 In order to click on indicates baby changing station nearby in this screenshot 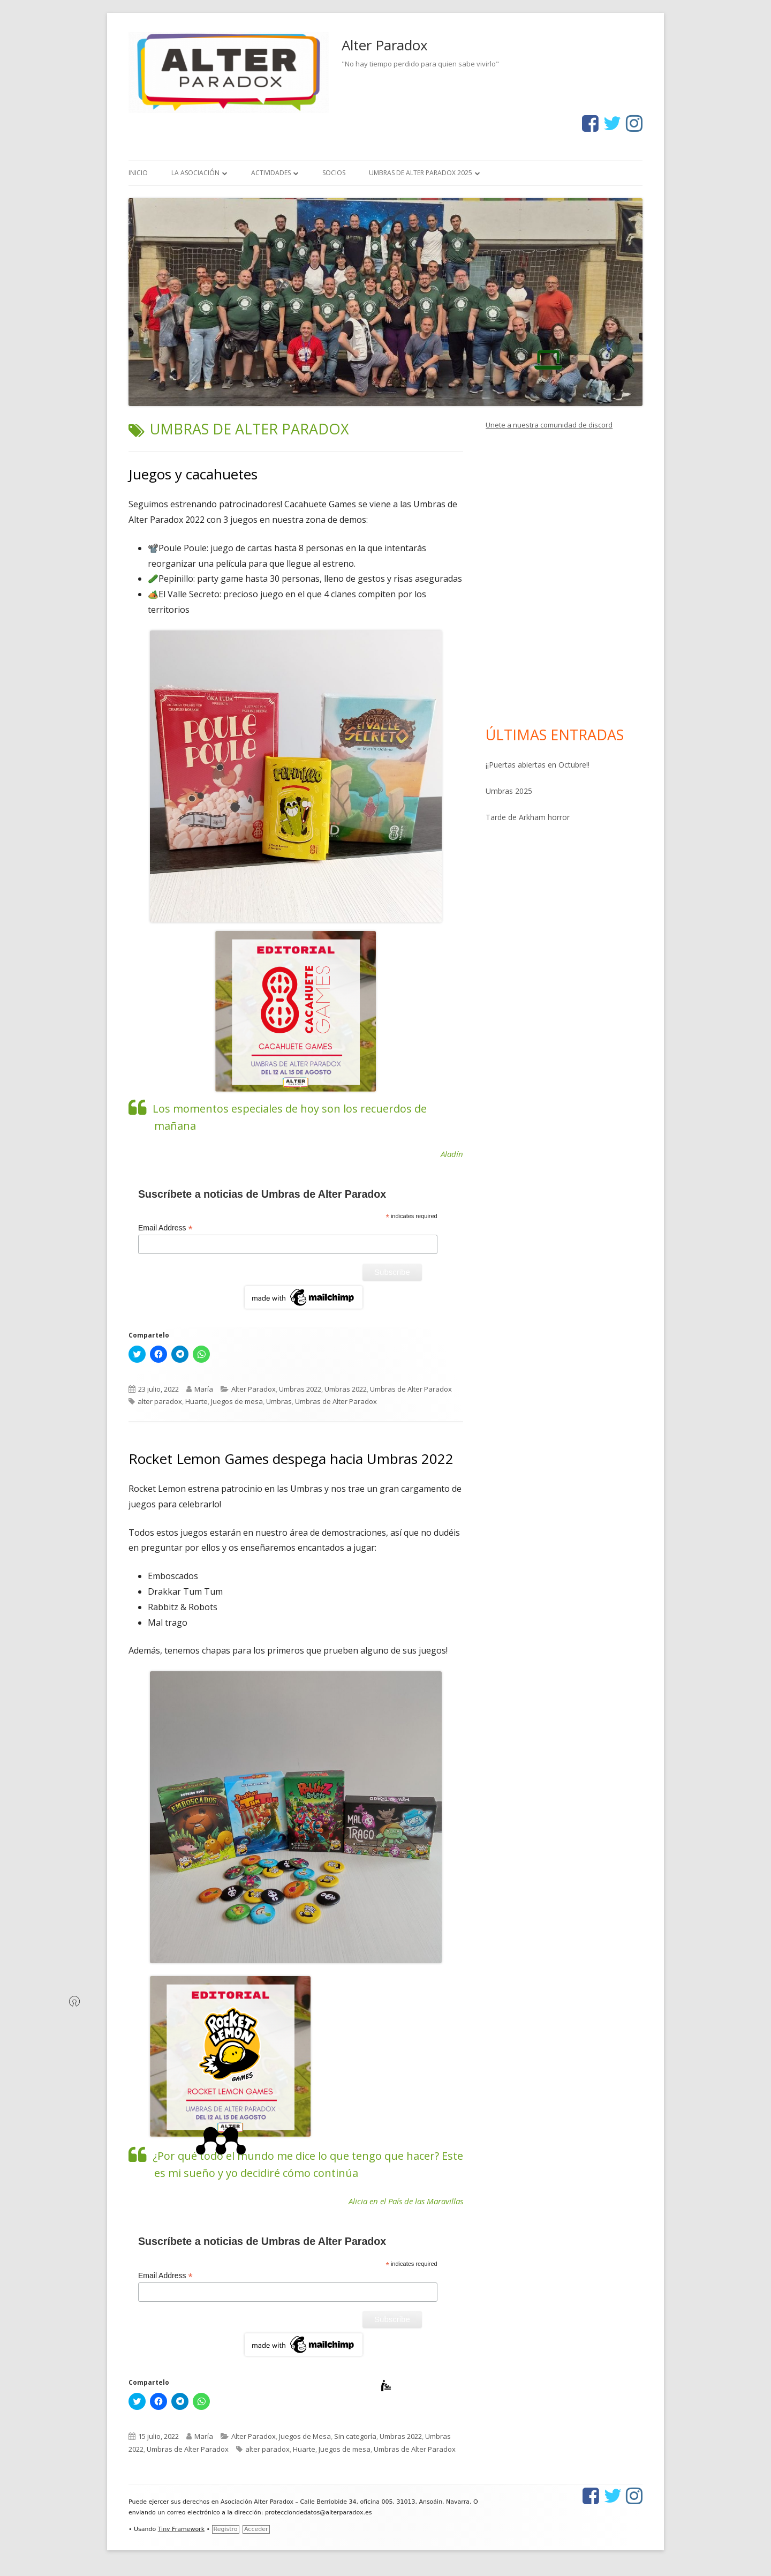, I will do `click(386, 2386)`.